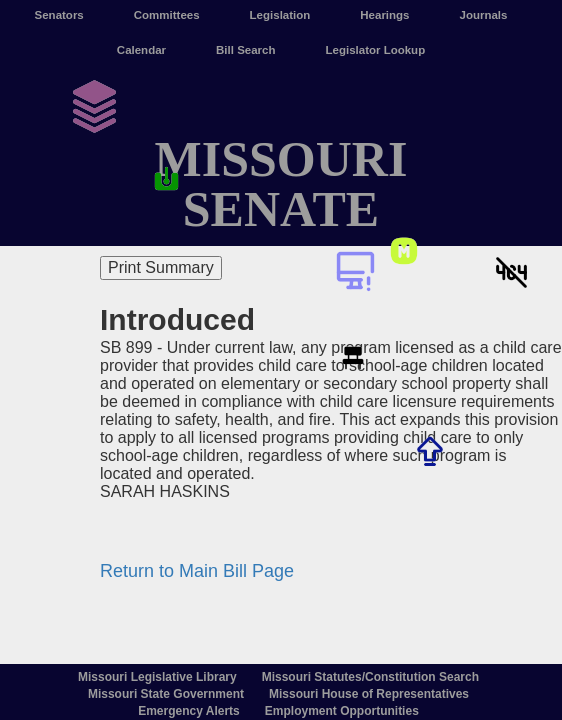 Image resolution: width=562 pixels, height=720 pixels. I want to click on view layered content or stacked items, so click(94, 106).